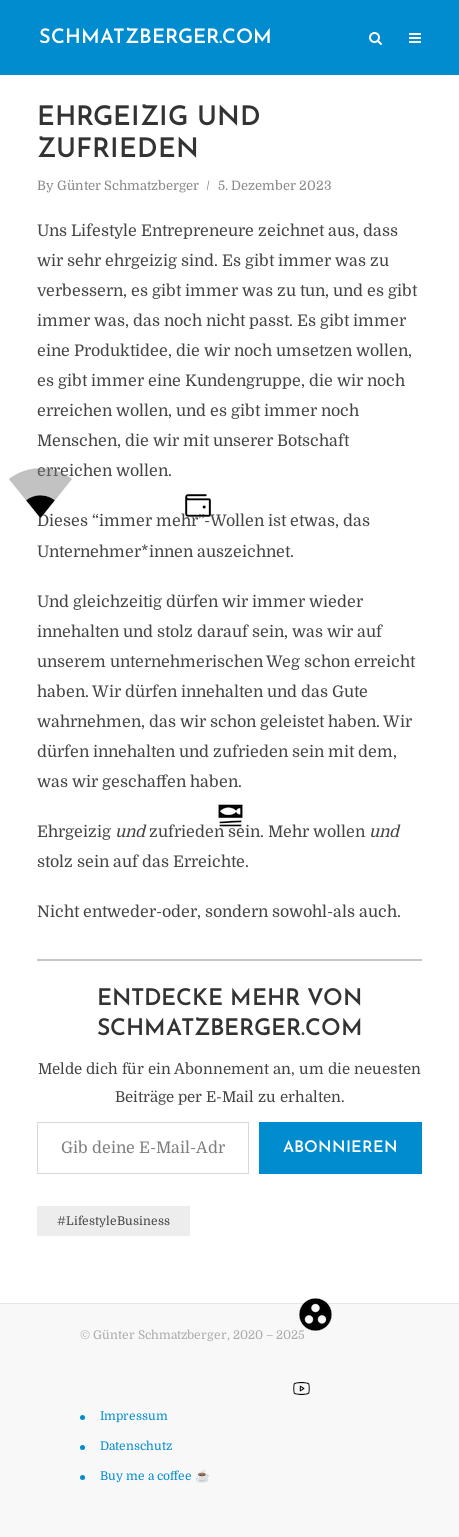  I want to click on view or manage group workspaces, so click(315, 1314).